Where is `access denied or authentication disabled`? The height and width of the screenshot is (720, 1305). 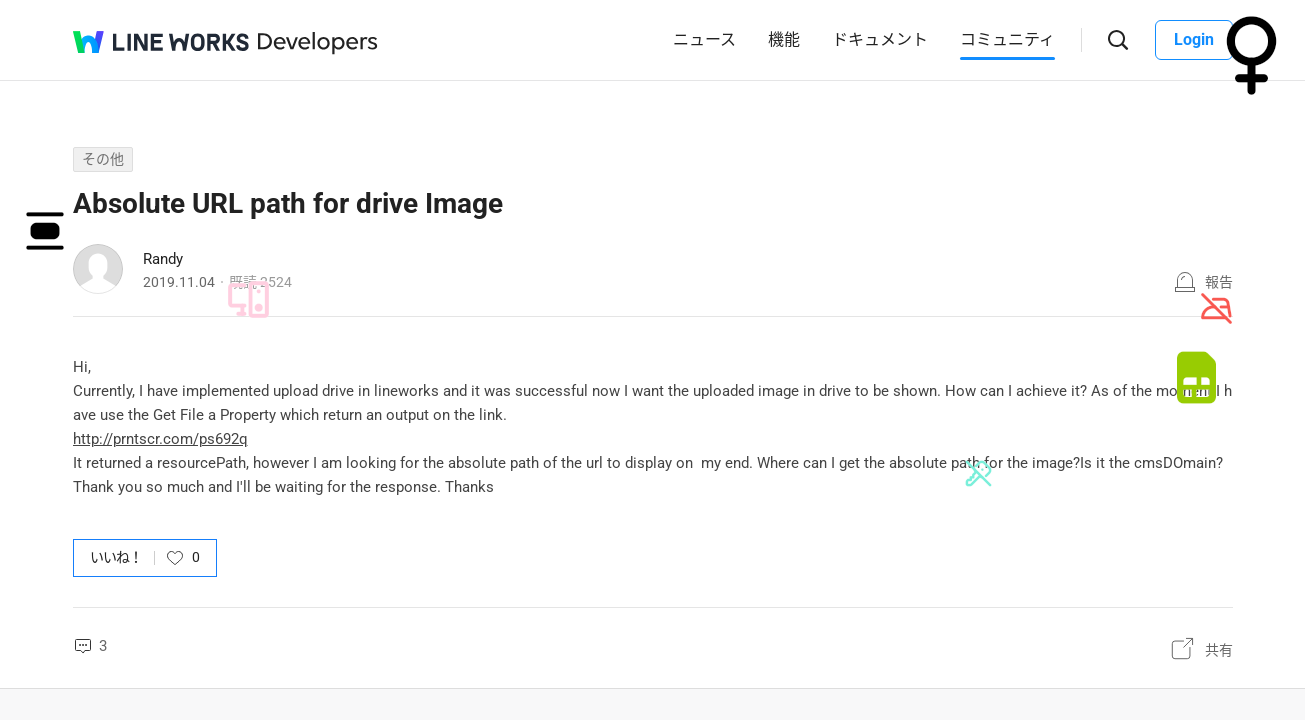 access denied or authentication disabled is located at coordinates (978, 473).